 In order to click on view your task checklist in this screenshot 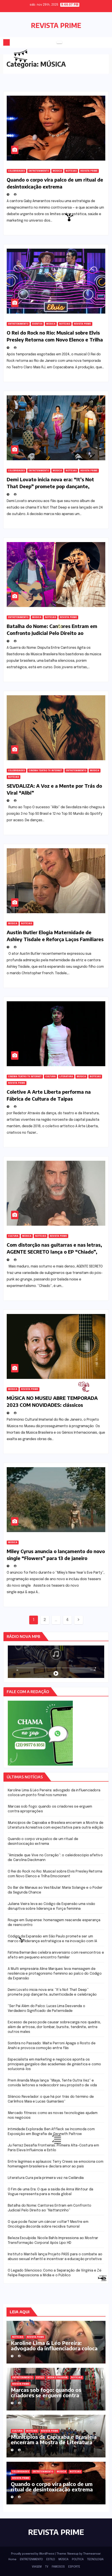, I will do `click(57, 2140)`.